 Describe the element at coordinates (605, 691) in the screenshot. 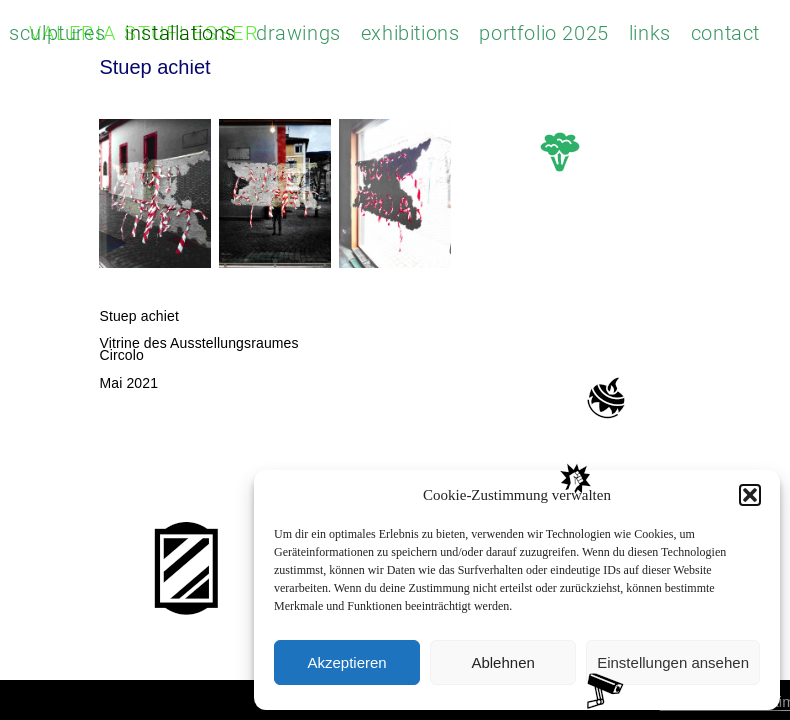

I see `access security camera footage` at that location.